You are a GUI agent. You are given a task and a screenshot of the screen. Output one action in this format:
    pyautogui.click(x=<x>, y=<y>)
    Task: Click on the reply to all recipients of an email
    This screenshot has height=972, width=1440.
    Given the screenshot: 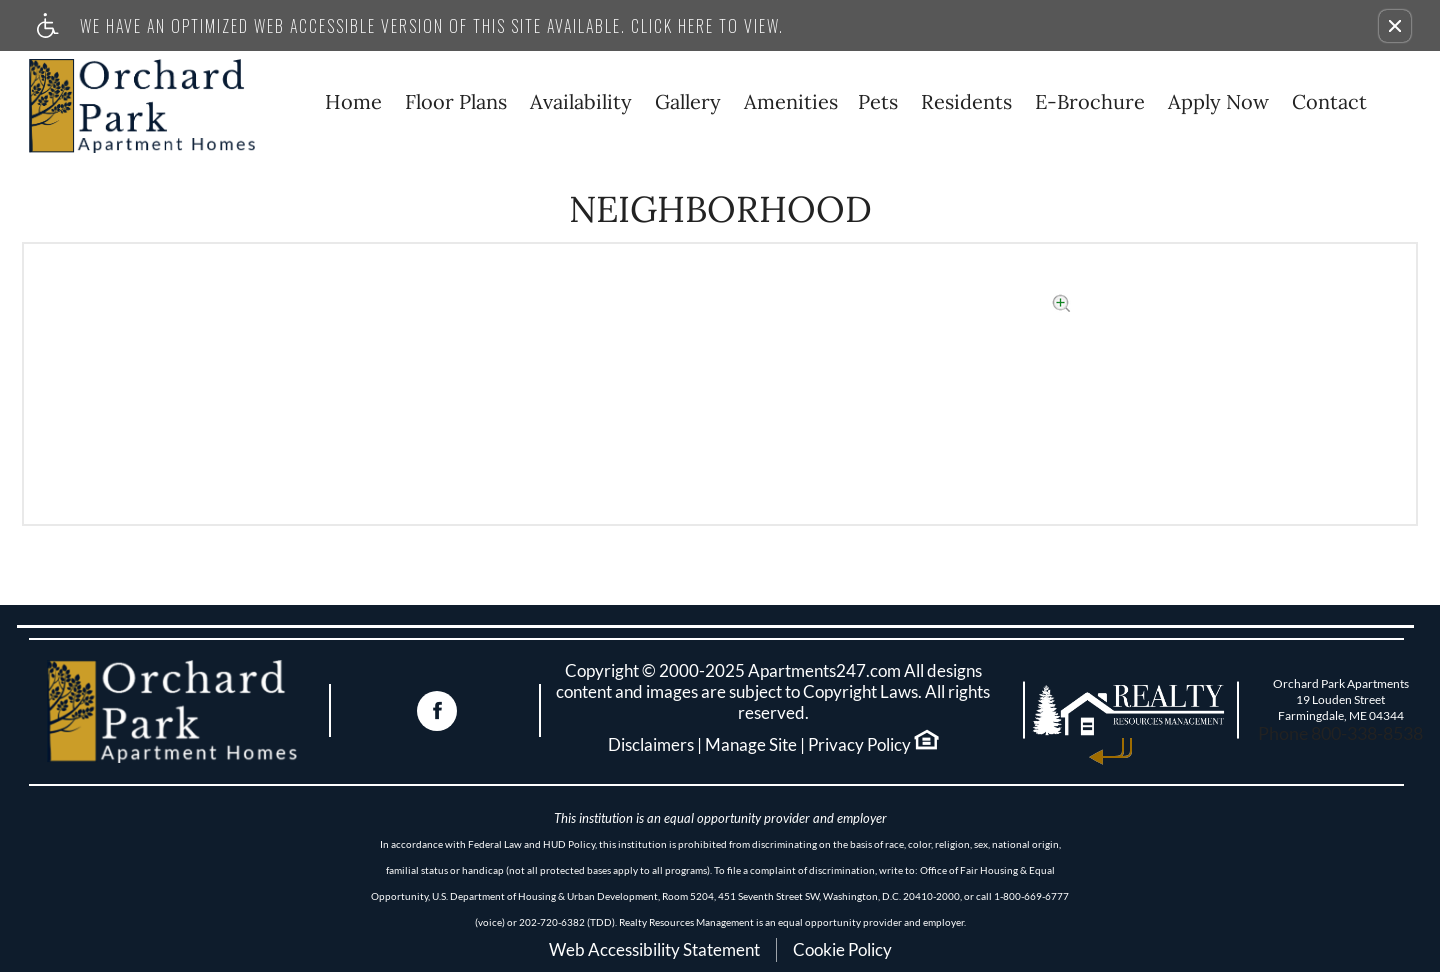 What is the action you would take?
    pyautogui.click(x=1110, y=748)
    